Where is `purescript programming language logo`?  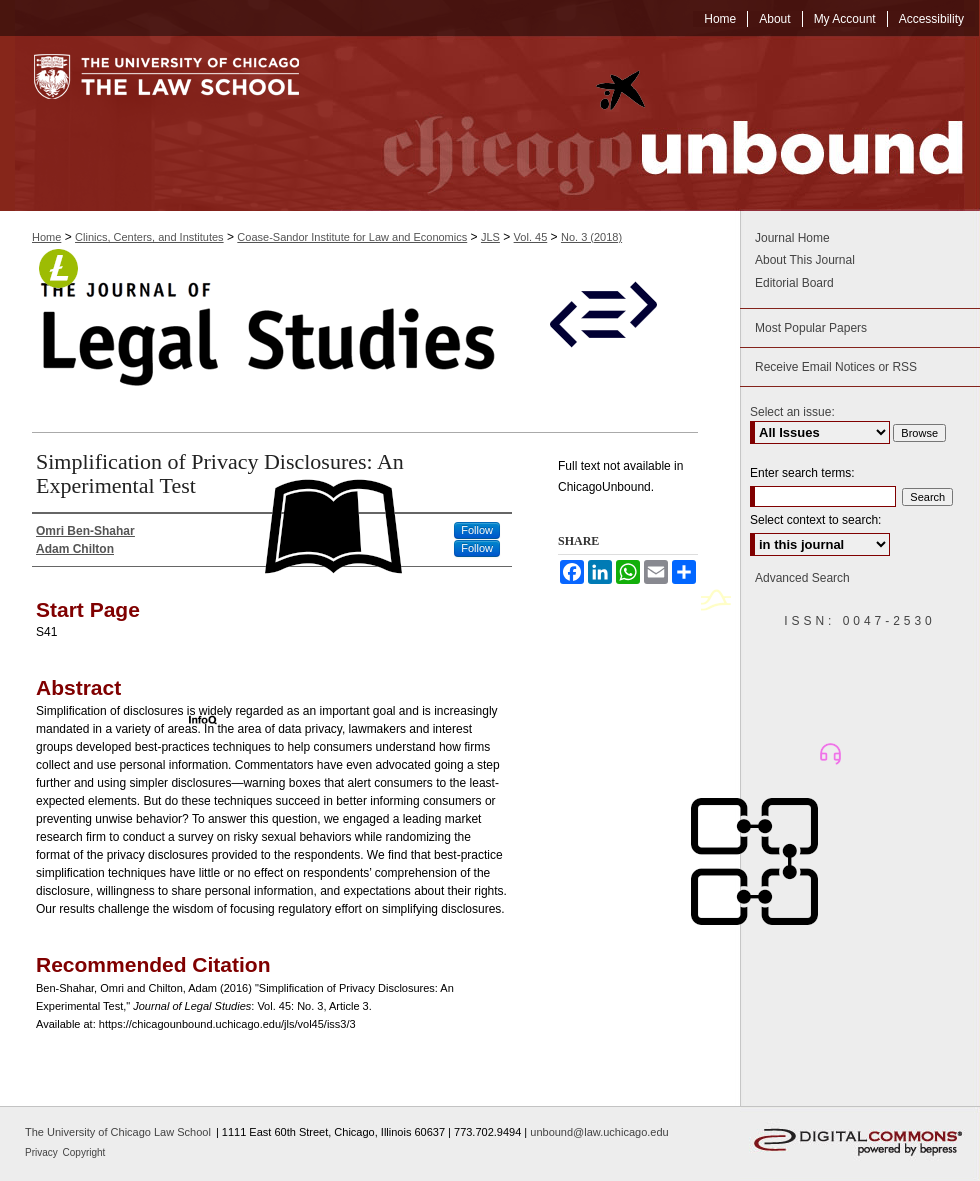
purescript programming language logo is located at coordinates (603, 314).